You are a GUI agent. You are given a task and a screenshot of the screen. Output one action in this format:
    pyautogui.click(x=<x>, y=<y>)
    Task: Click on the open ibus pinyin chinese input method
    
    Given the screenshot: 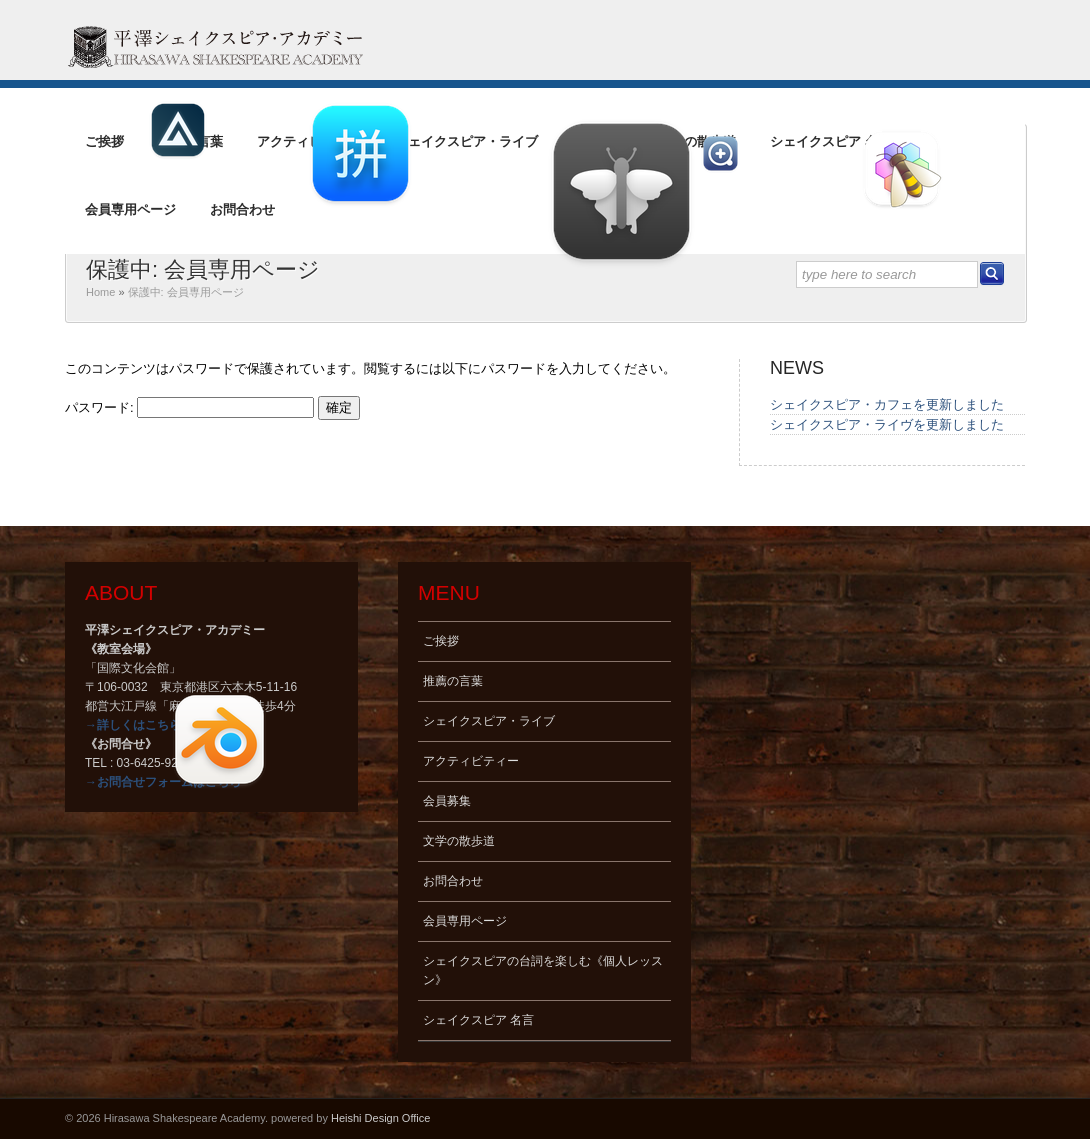 What is the action you would take?
    pyautogui.click(x=360, y=153)
    